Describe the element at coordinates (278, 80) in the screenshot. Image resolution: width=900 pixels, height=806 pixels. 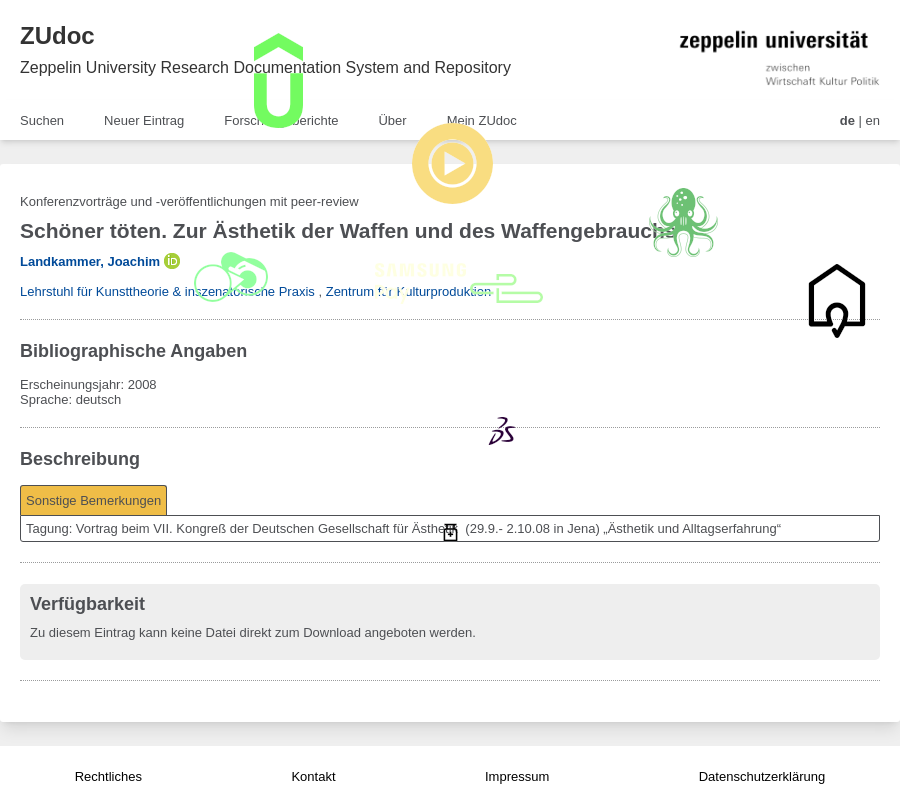
I see `open the udemy app` at that location.